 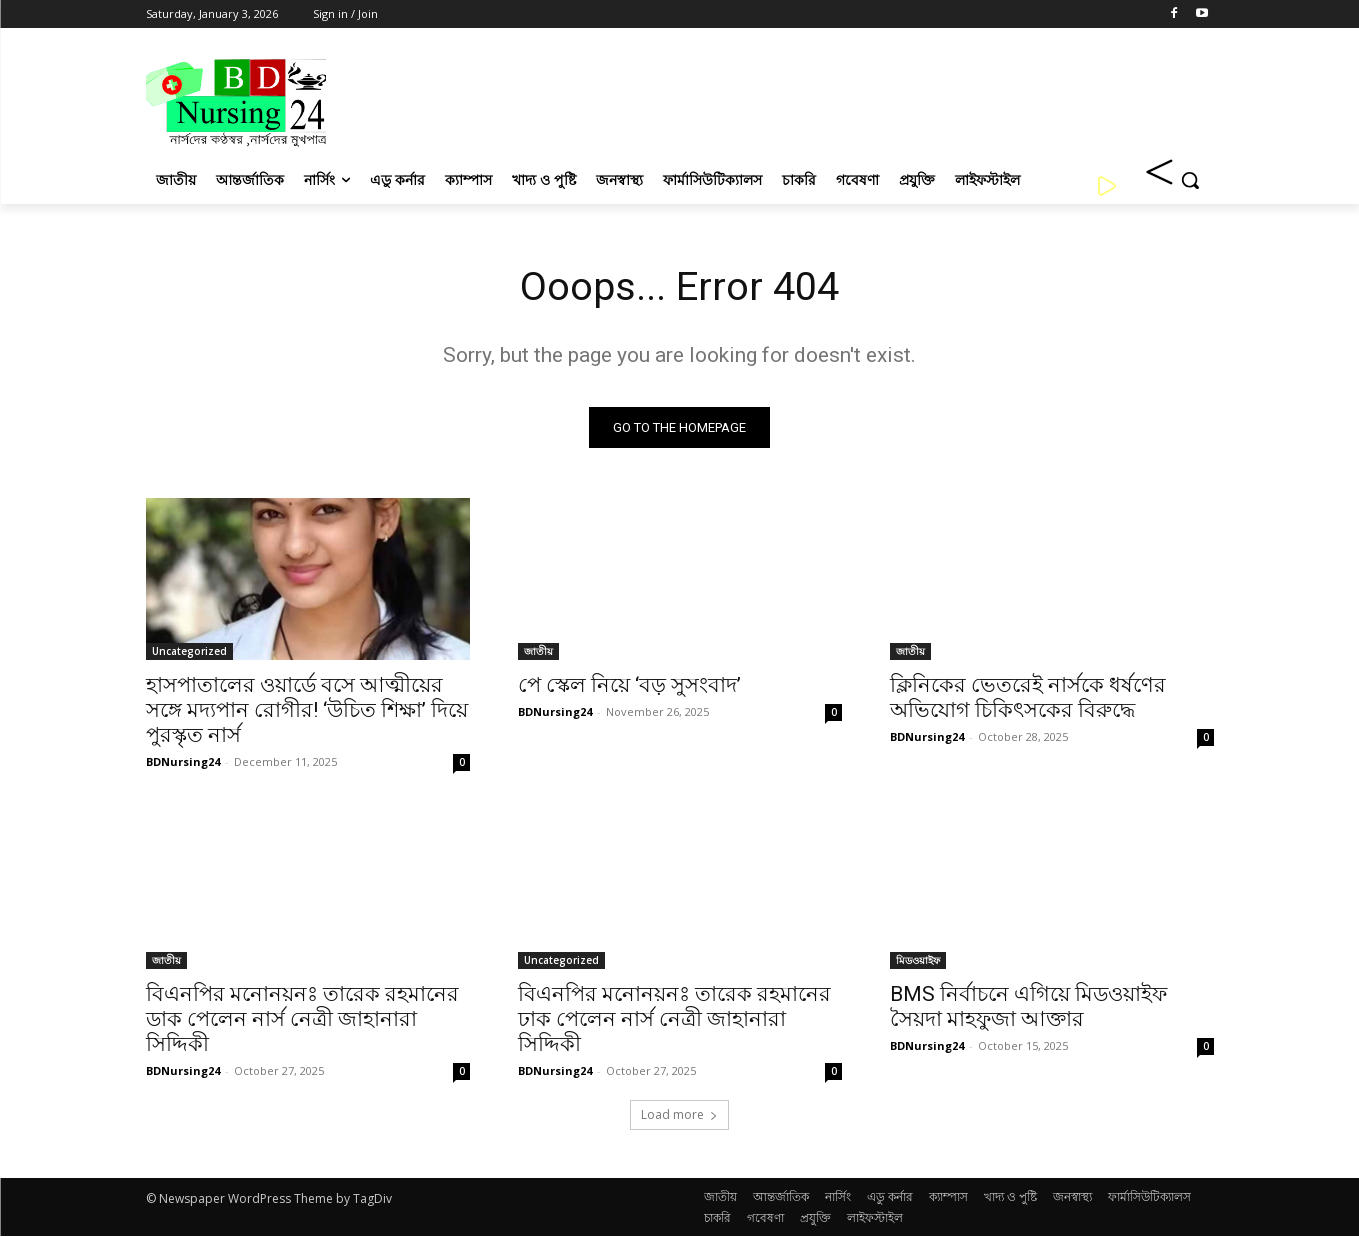 What do you see at coordinates (1160, 172) in the screenshot?
I see `navigate back to previous screen` at bounding box center [1160, 172].